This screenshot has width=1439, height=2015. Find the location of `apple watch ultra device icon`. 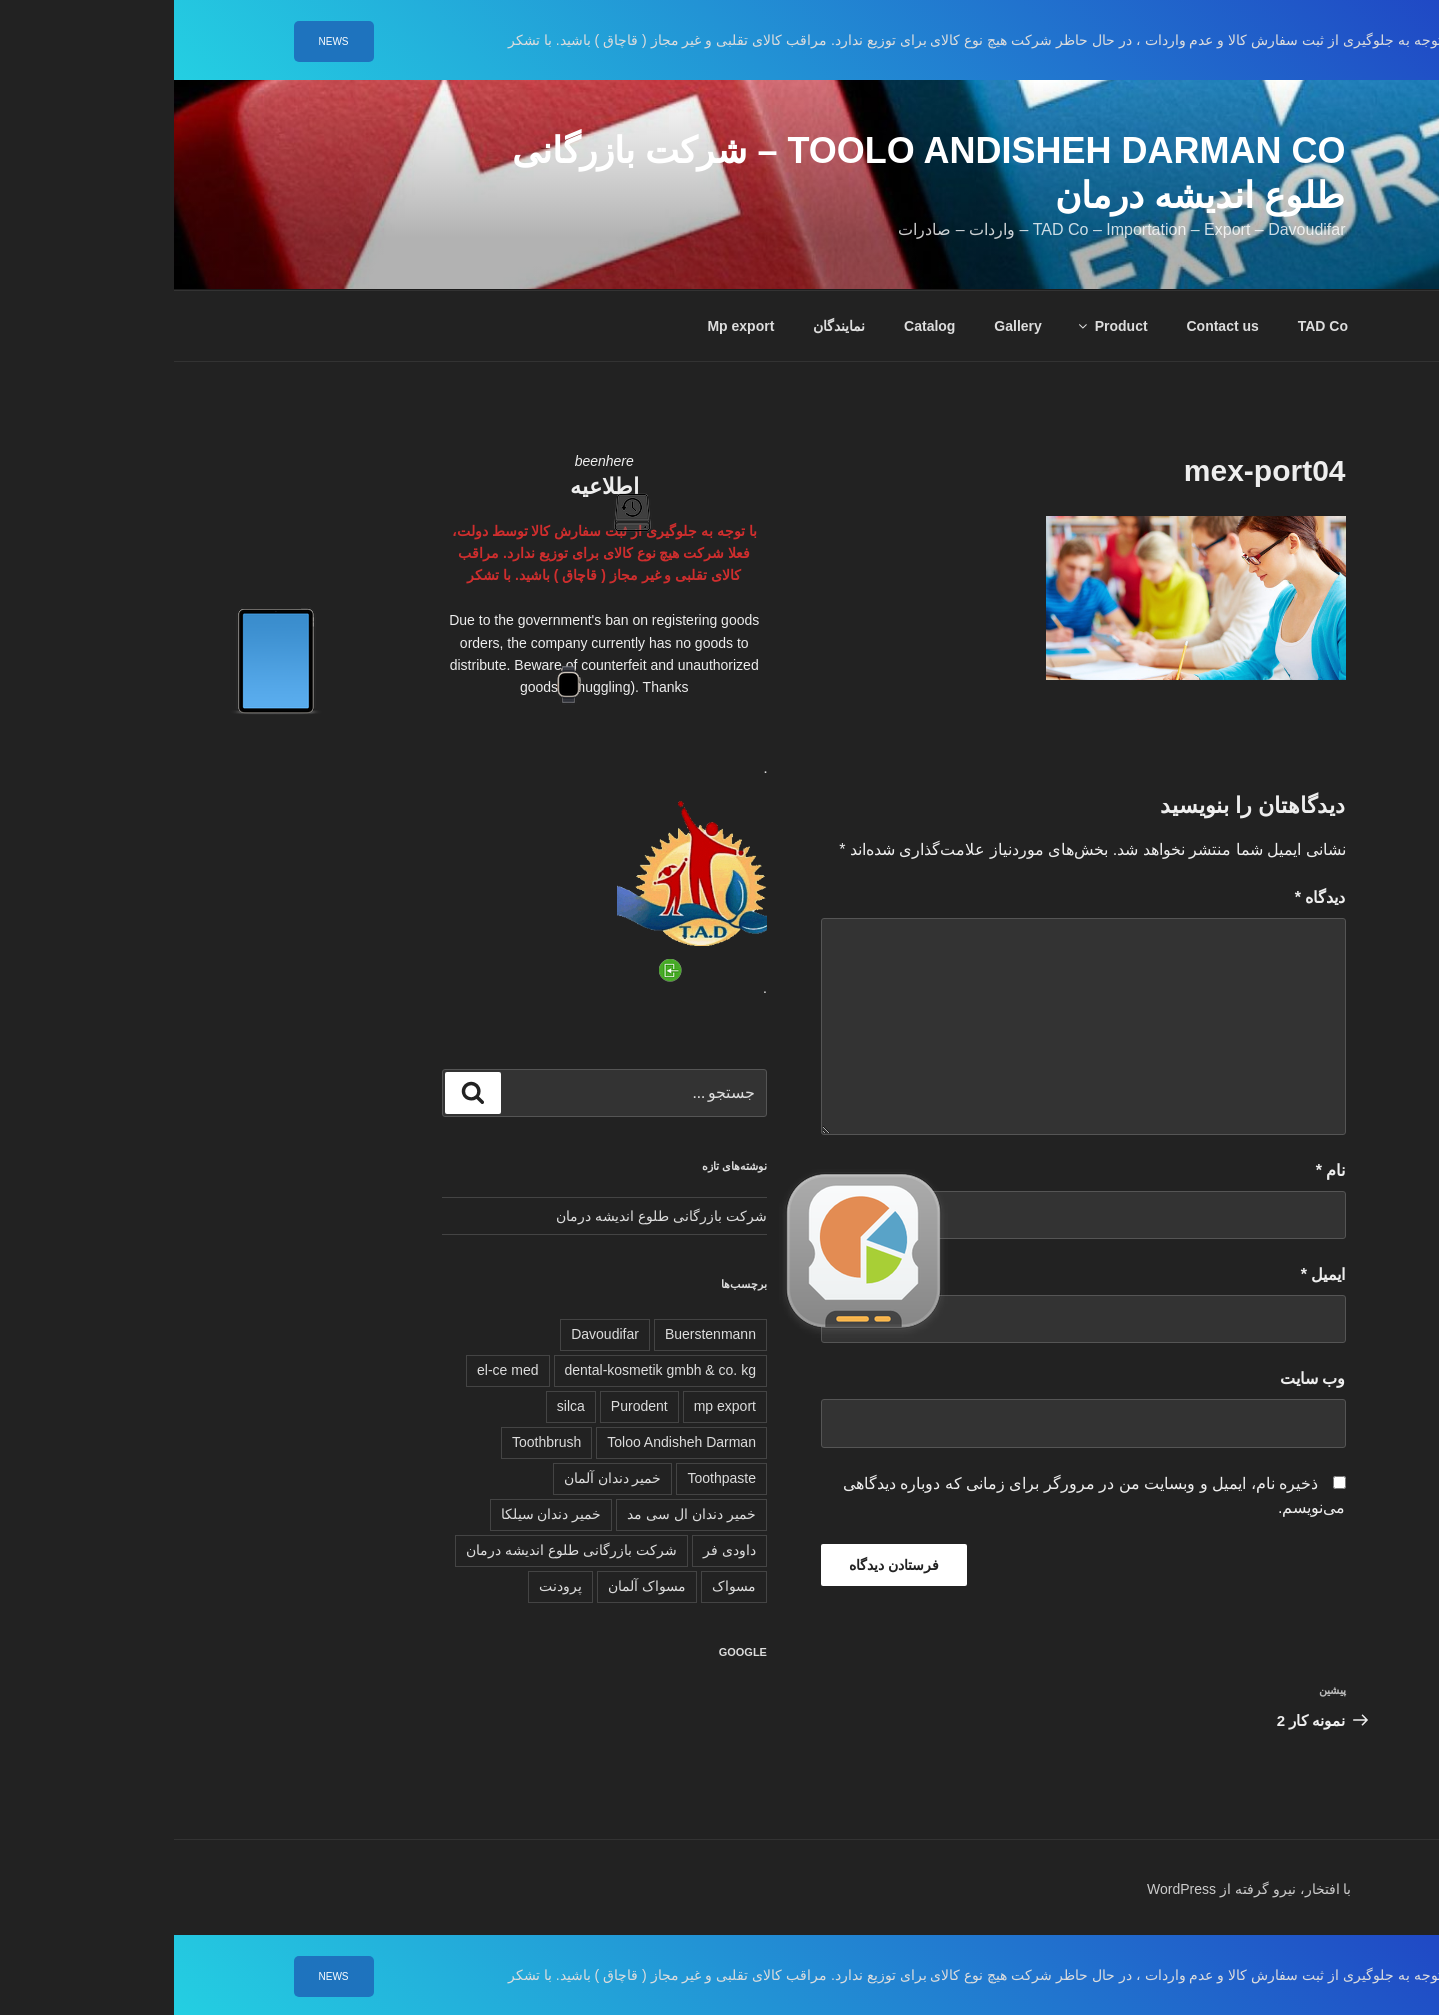

apple watch ultra device icon is located at coordinates (568, 684).